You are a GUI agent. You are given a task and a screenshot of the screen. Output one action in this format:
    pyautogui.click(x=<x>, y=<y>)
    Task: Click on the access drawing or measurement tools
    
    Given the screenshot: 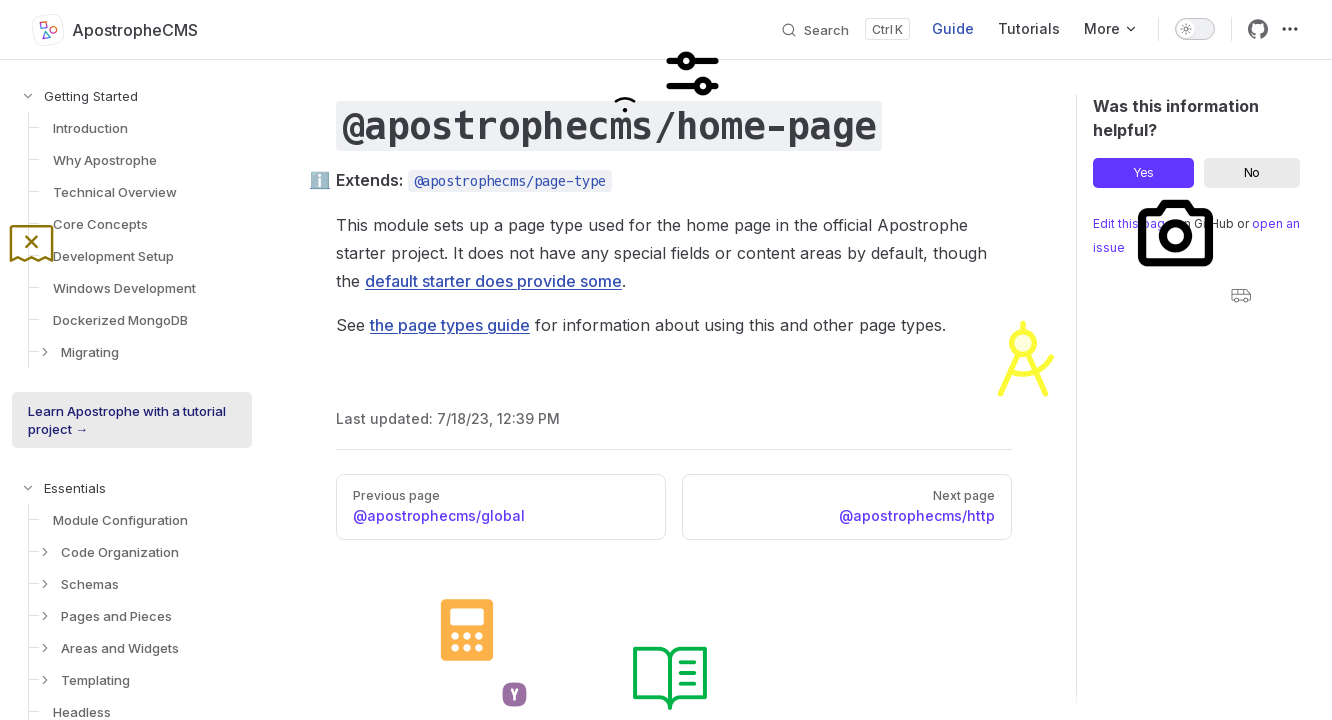 What is the action you would take?
    pyautogui.click(x=1023, y=360)
    